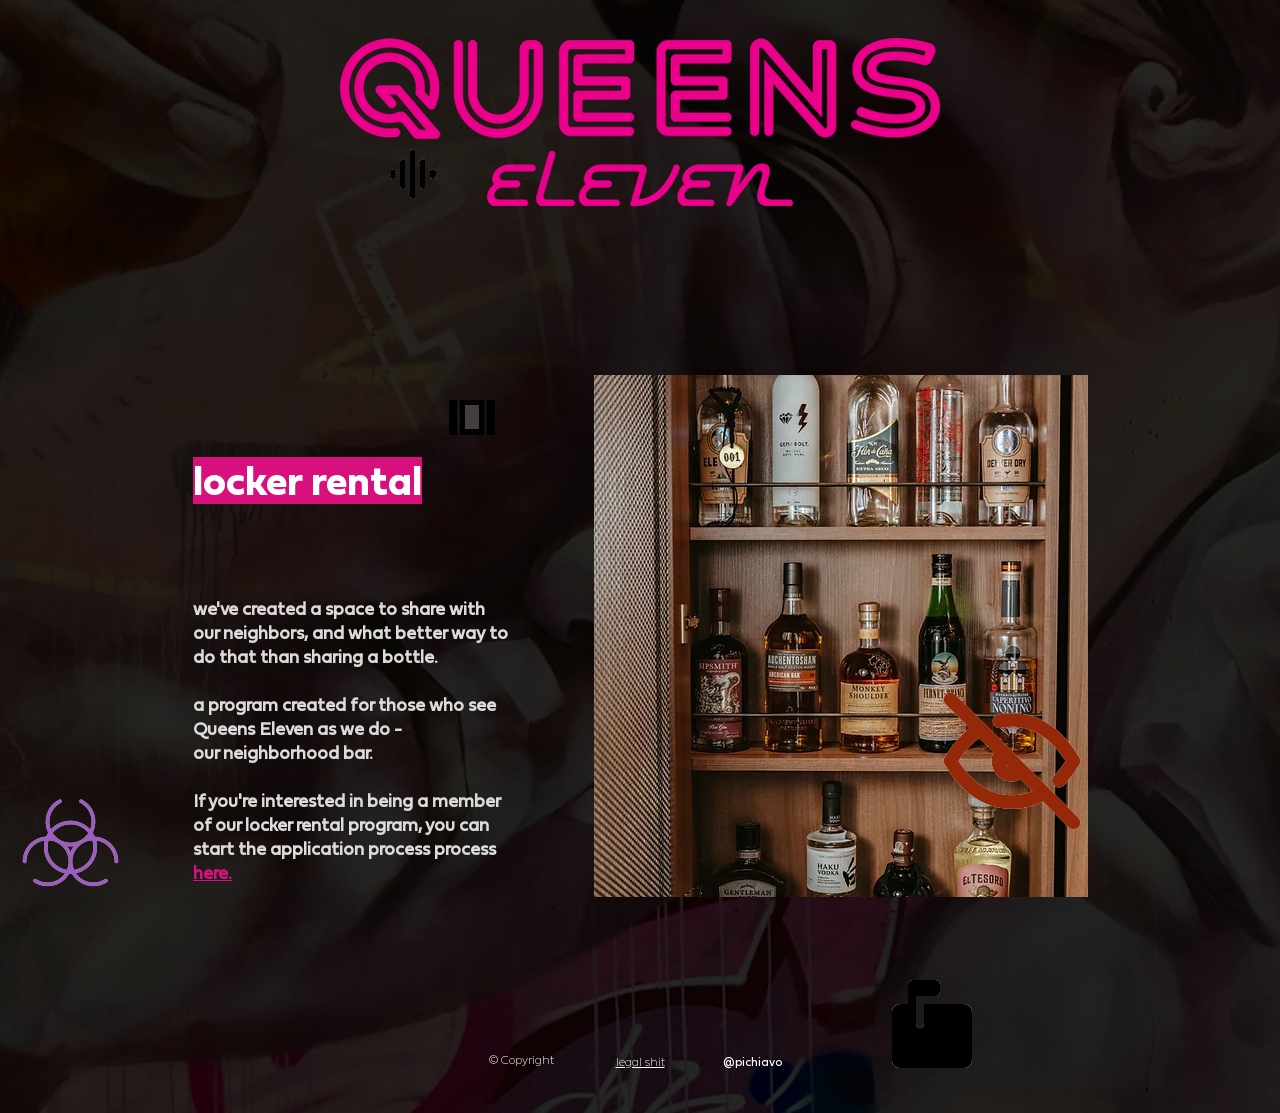 The width and height of the screenshot is (1280, 1113). Describe the element at coordinates (932, 1028) in the screenshot. I see `indicates unread mail in your mailbox` at that location.